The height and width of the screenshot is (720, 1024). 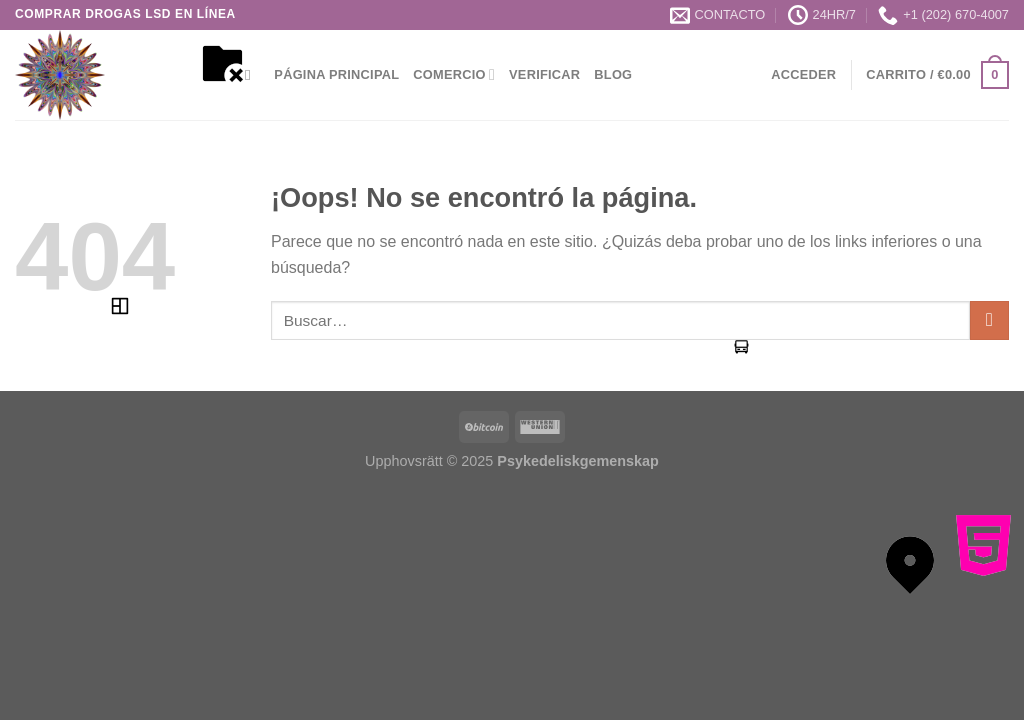 I want to click on delete a folder, so click(x=222, y=63).